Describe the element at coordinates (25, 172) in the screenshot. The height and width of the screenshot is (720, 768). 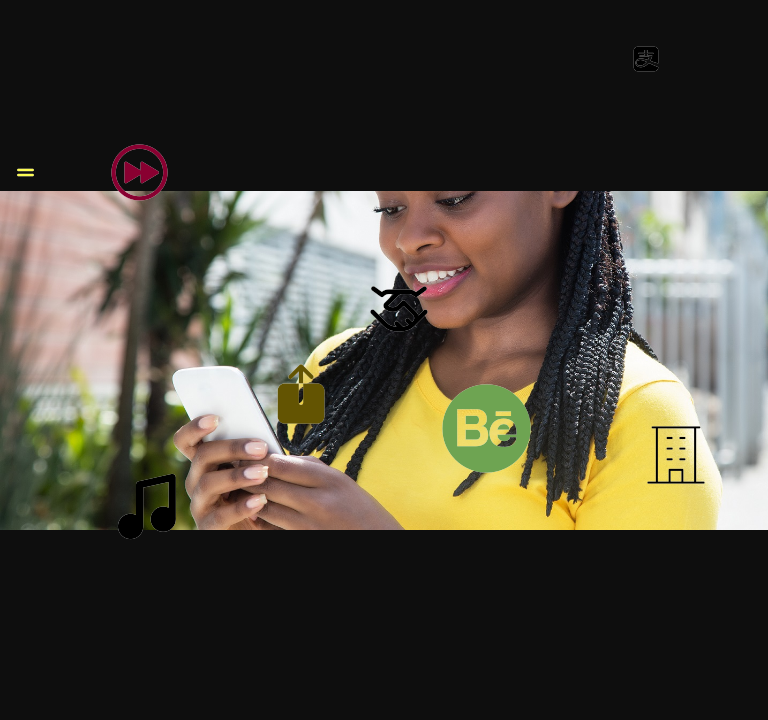
I see `reorder or rearrange items in a list` at that location.